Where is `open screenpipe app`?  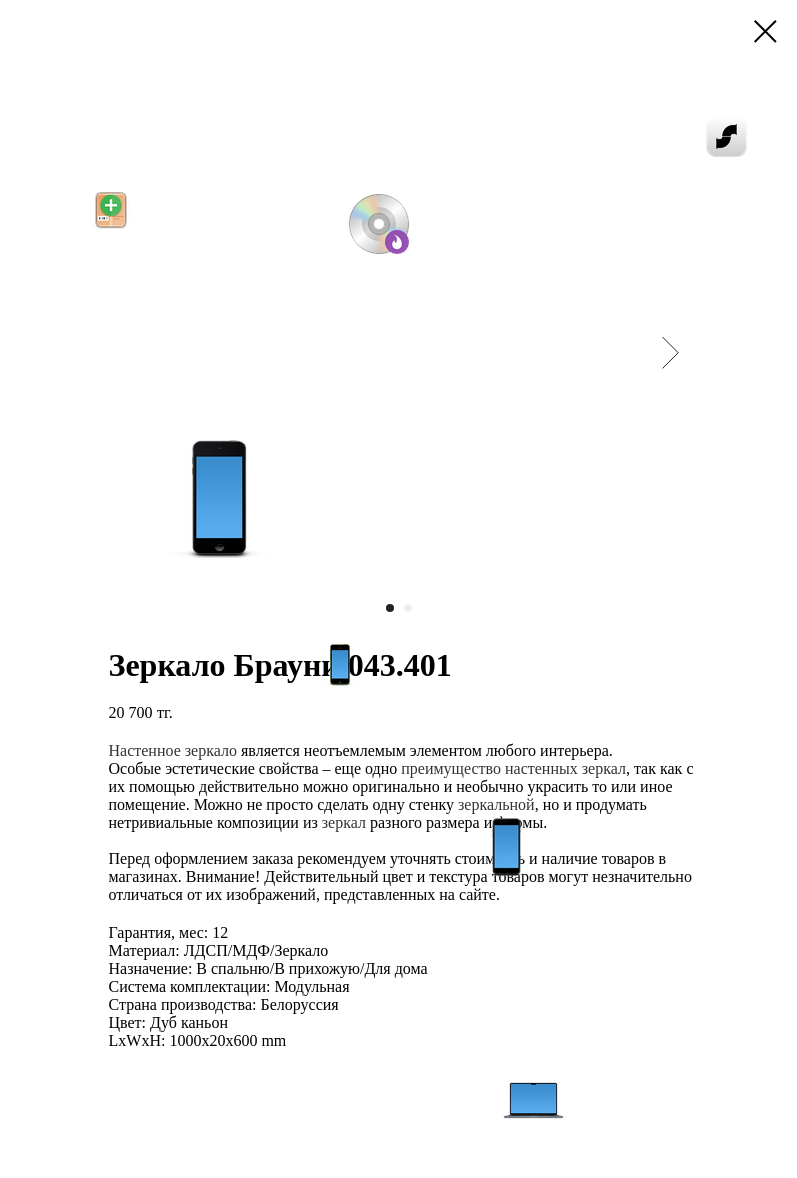
open screenpipe app is located at coordinates (726, 136).